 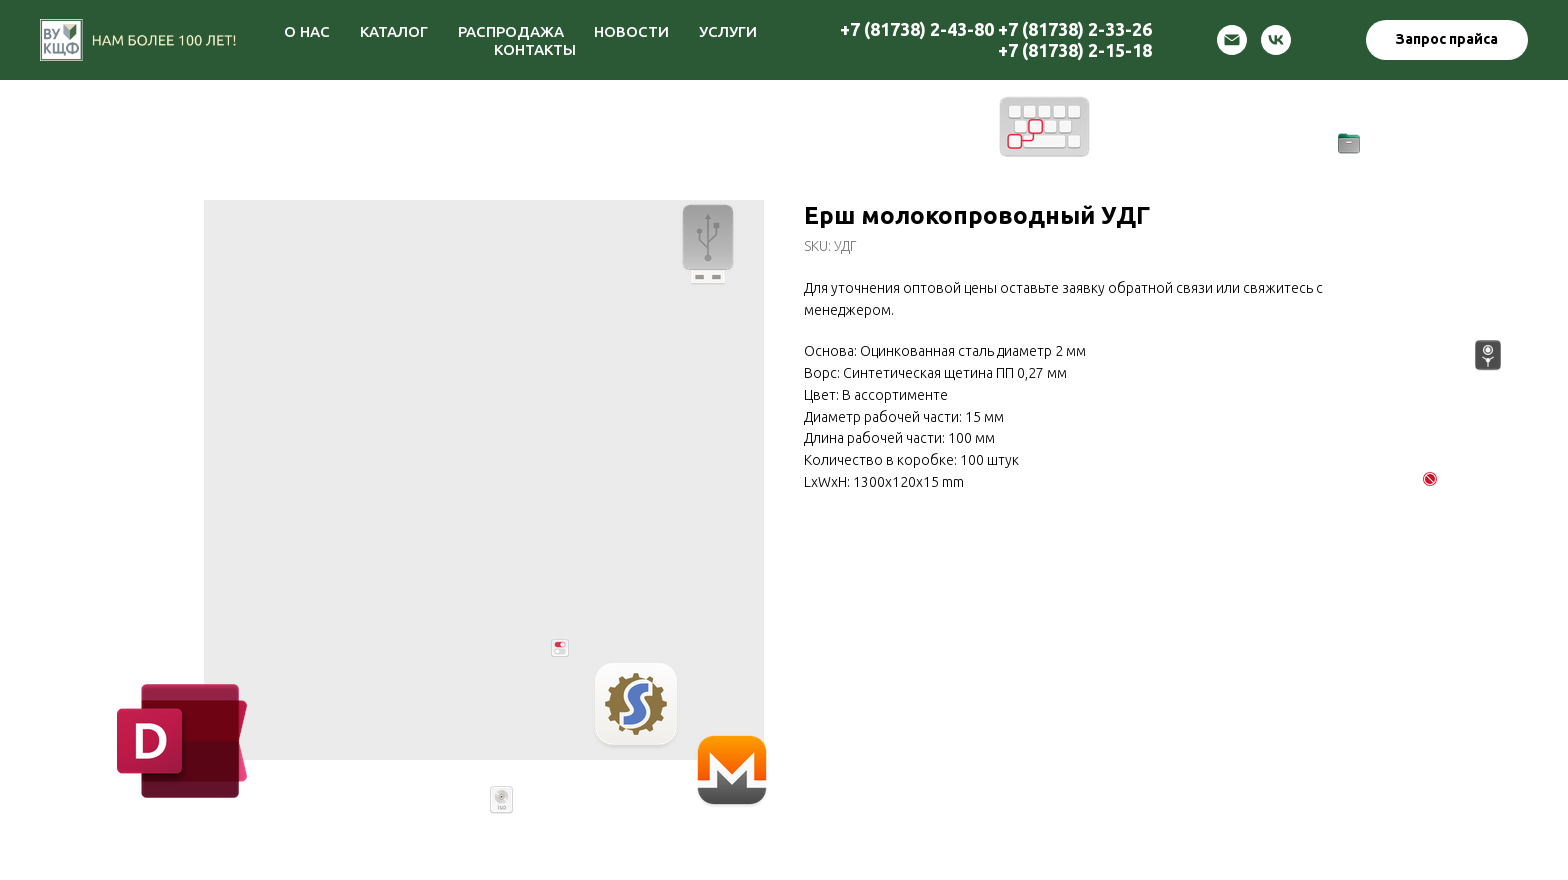 What do you see at coordinates (1044, 126) in the screenshot?
I see `access keyboard shortcut settings` at bounding box center [1044, 126].